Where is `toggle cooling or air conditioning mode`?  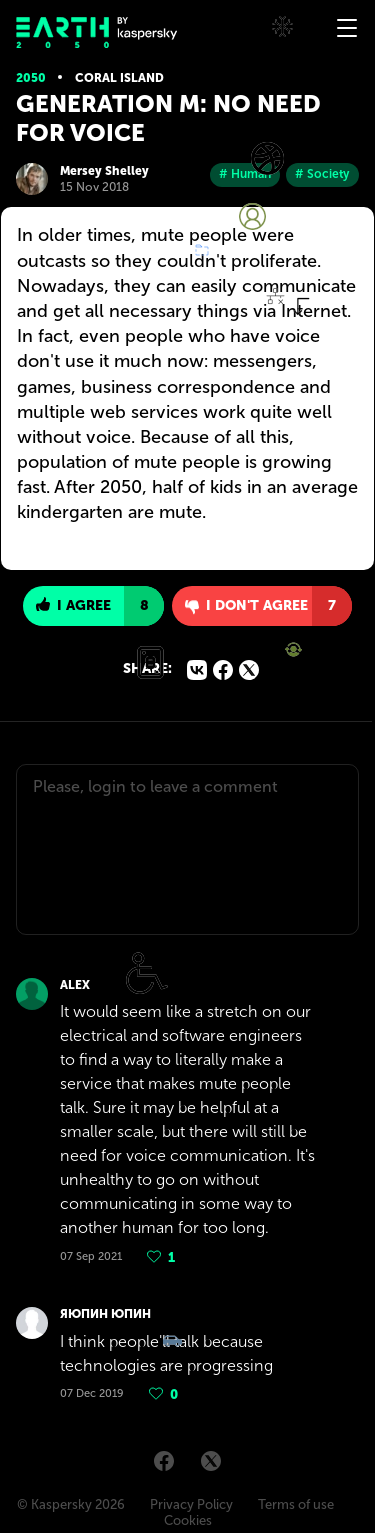 toggle cooling or air conditioning mode is located at coordinates (282, 26).